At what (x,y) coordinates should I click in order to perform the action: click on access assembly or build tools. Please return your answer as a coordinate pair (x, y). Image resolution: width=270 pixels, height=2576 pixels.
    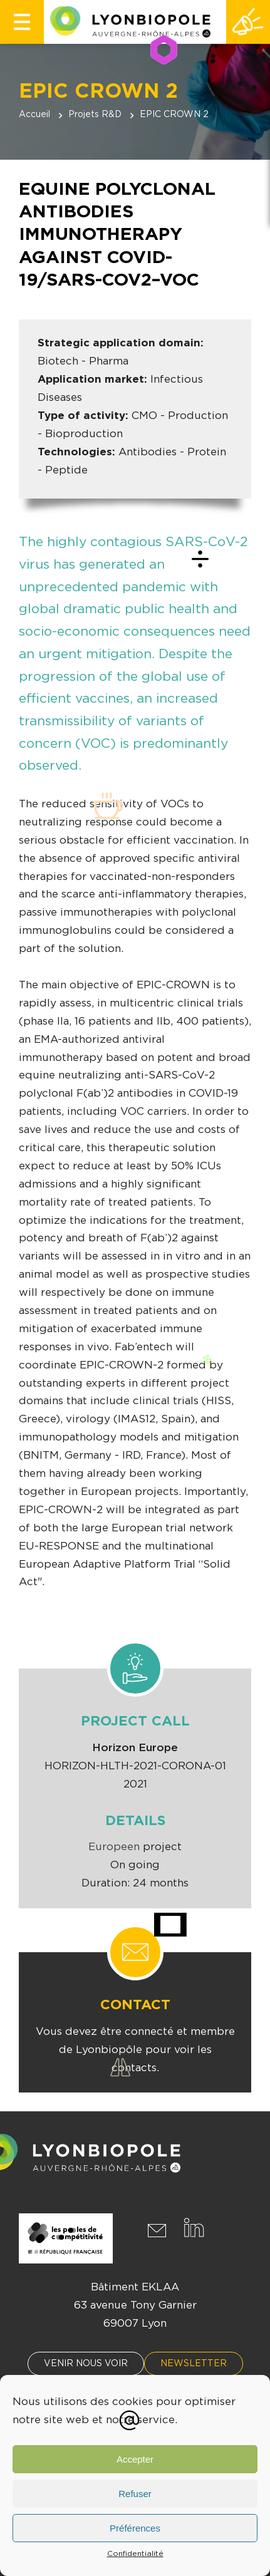
    Looking at the image, I should click on (164, 49).